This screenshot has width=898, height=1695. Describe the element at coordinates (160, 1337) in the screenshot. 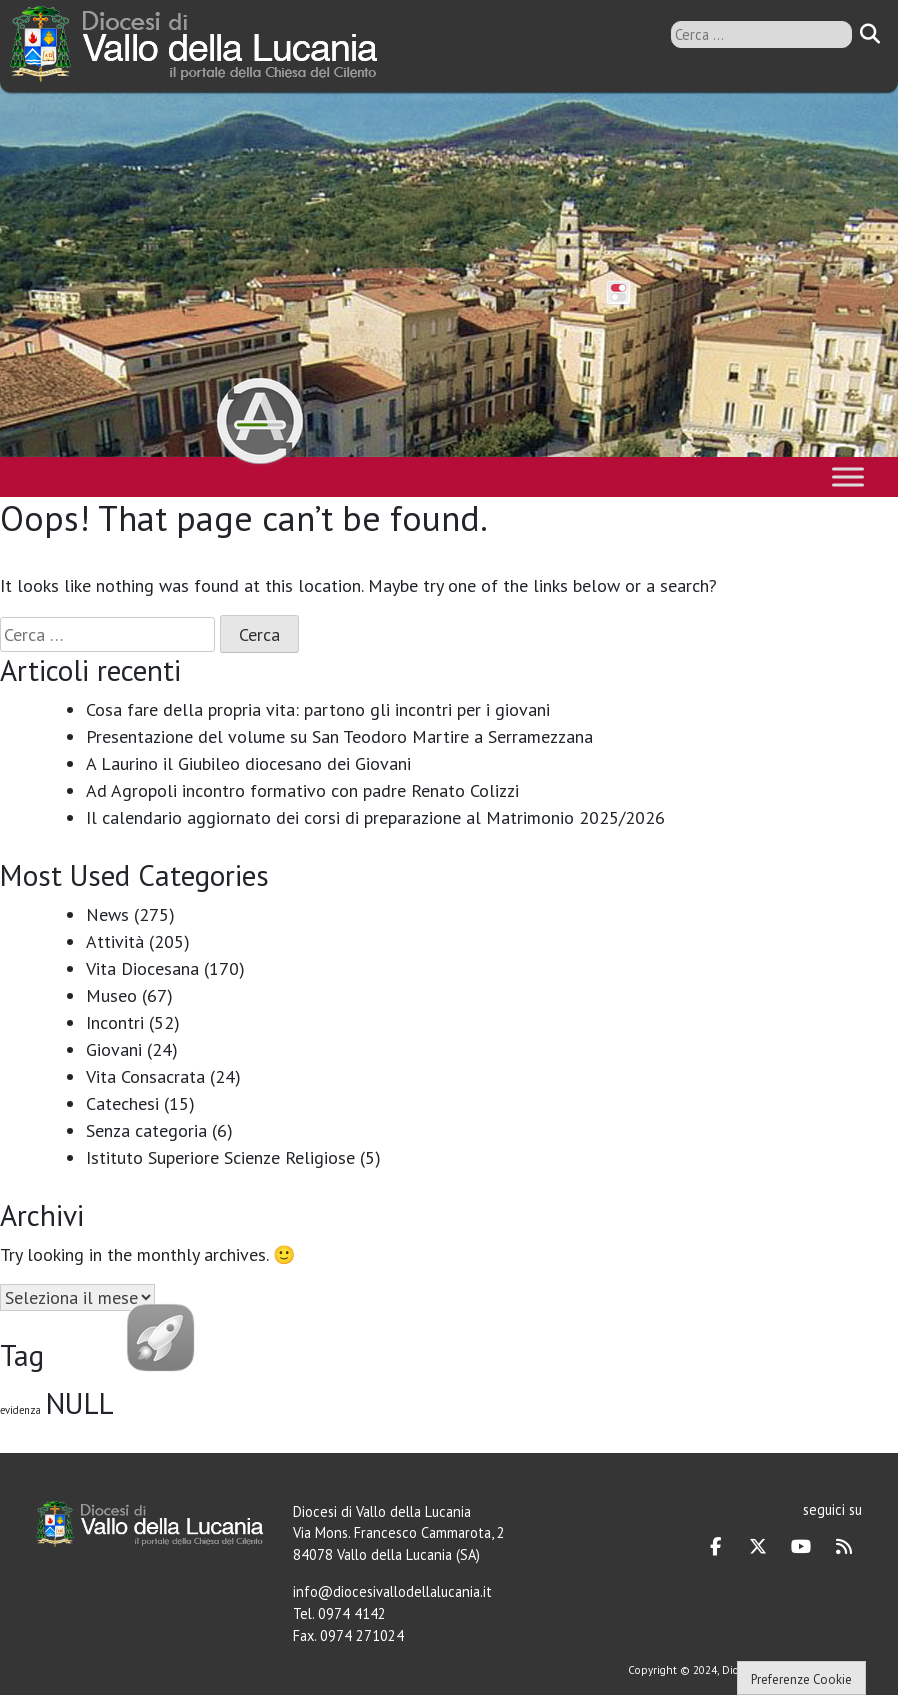

I see `open the games app or game center` at that location.